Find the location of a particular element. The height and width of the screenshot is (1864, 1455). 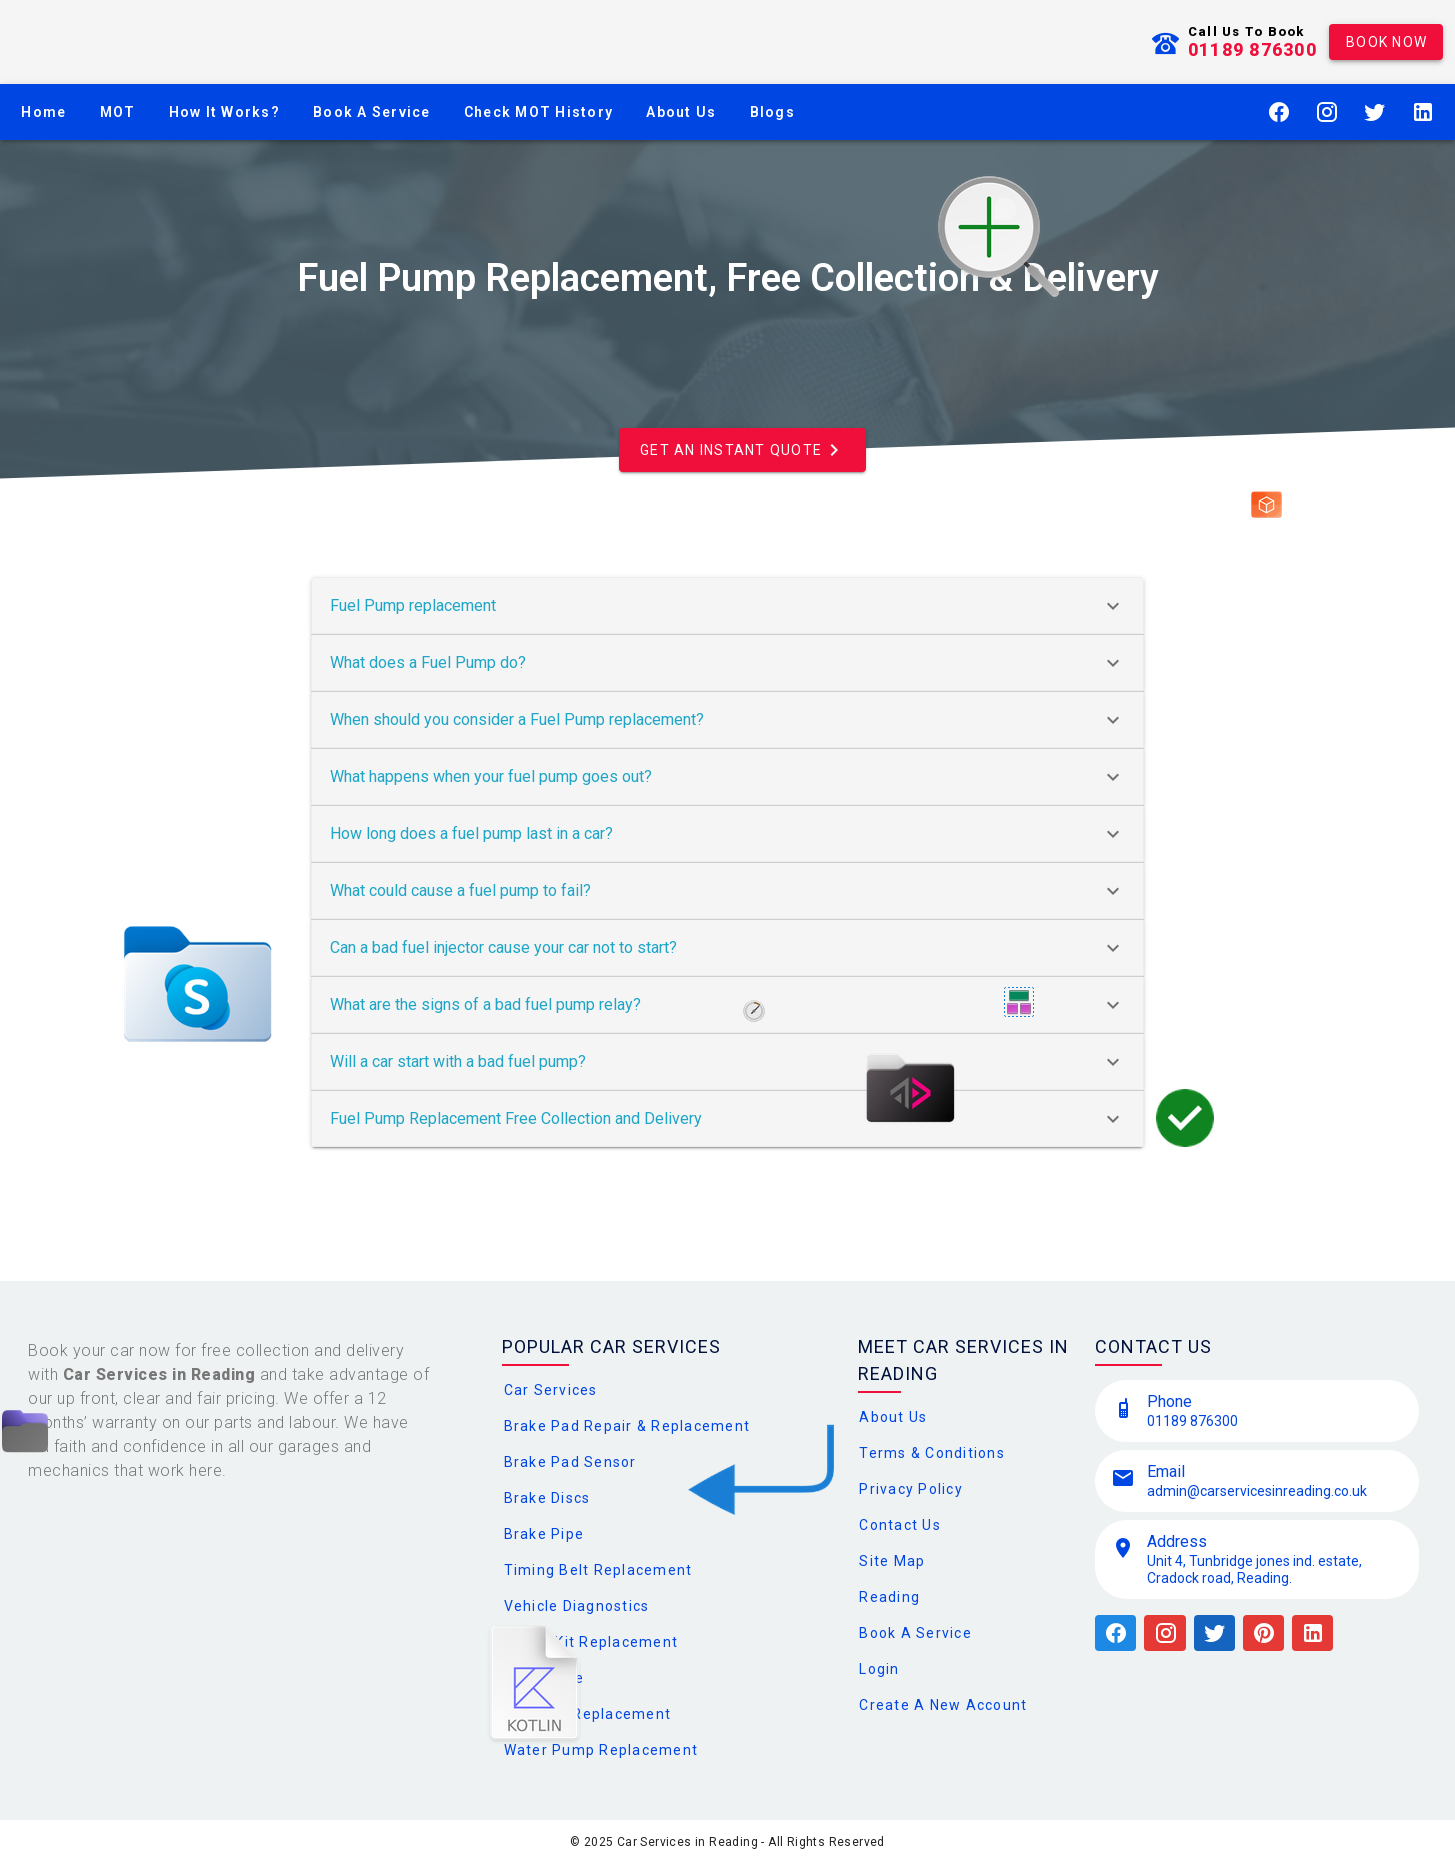

open folder containing Skype files is located at coordinates (197, 988).